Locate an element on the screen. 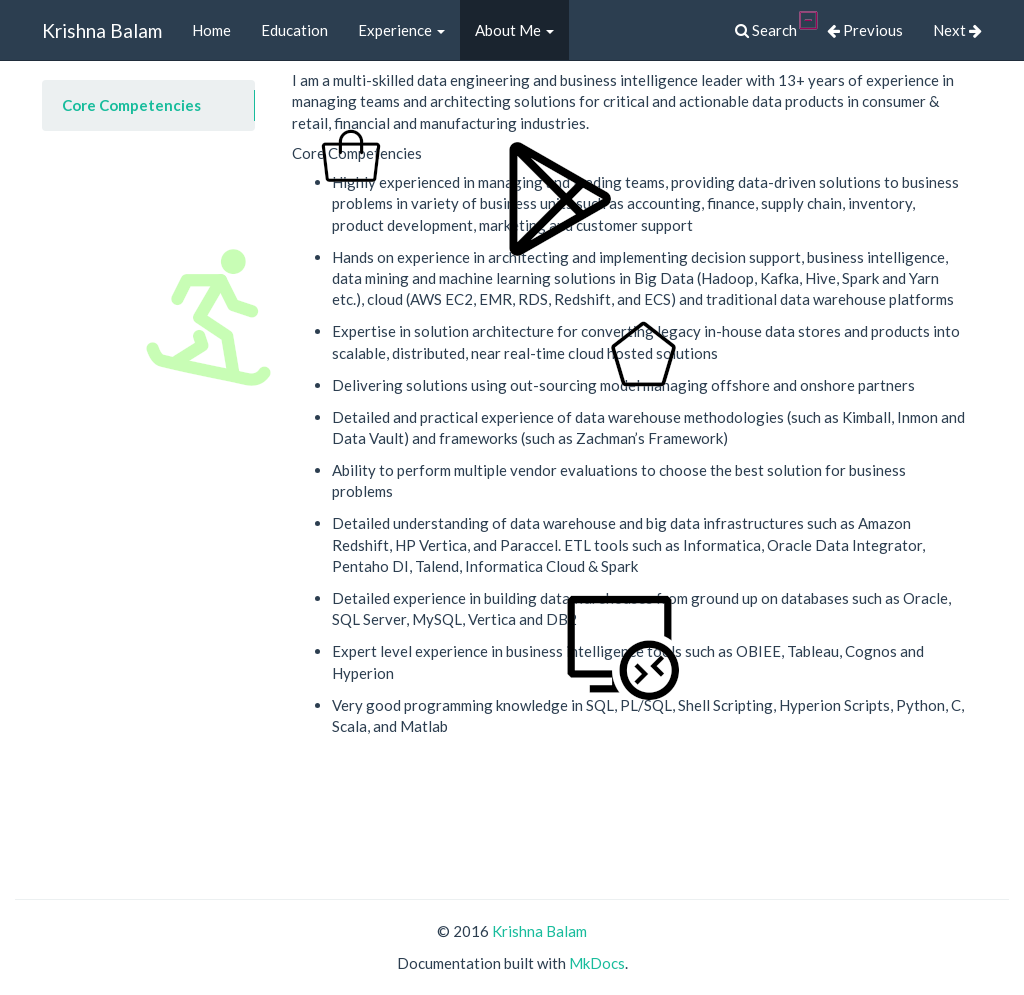  remove item from diff comparison is located at coordinates (809, 21).